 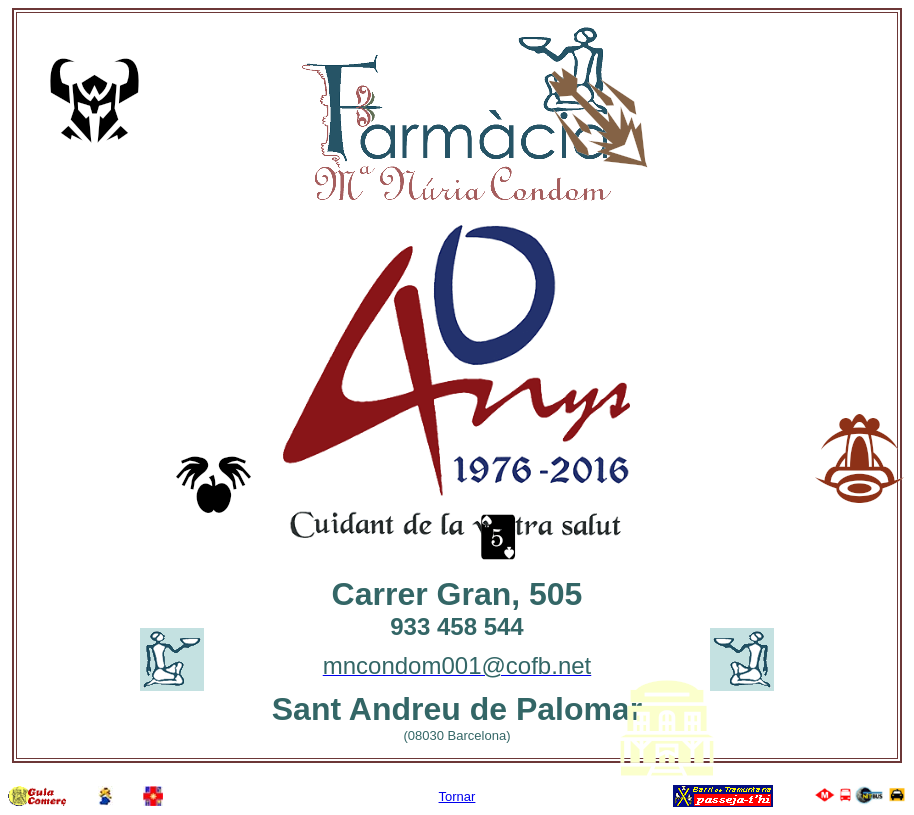 I want to click on alien invasion or UFO event in game, so click(x=859, y=458).